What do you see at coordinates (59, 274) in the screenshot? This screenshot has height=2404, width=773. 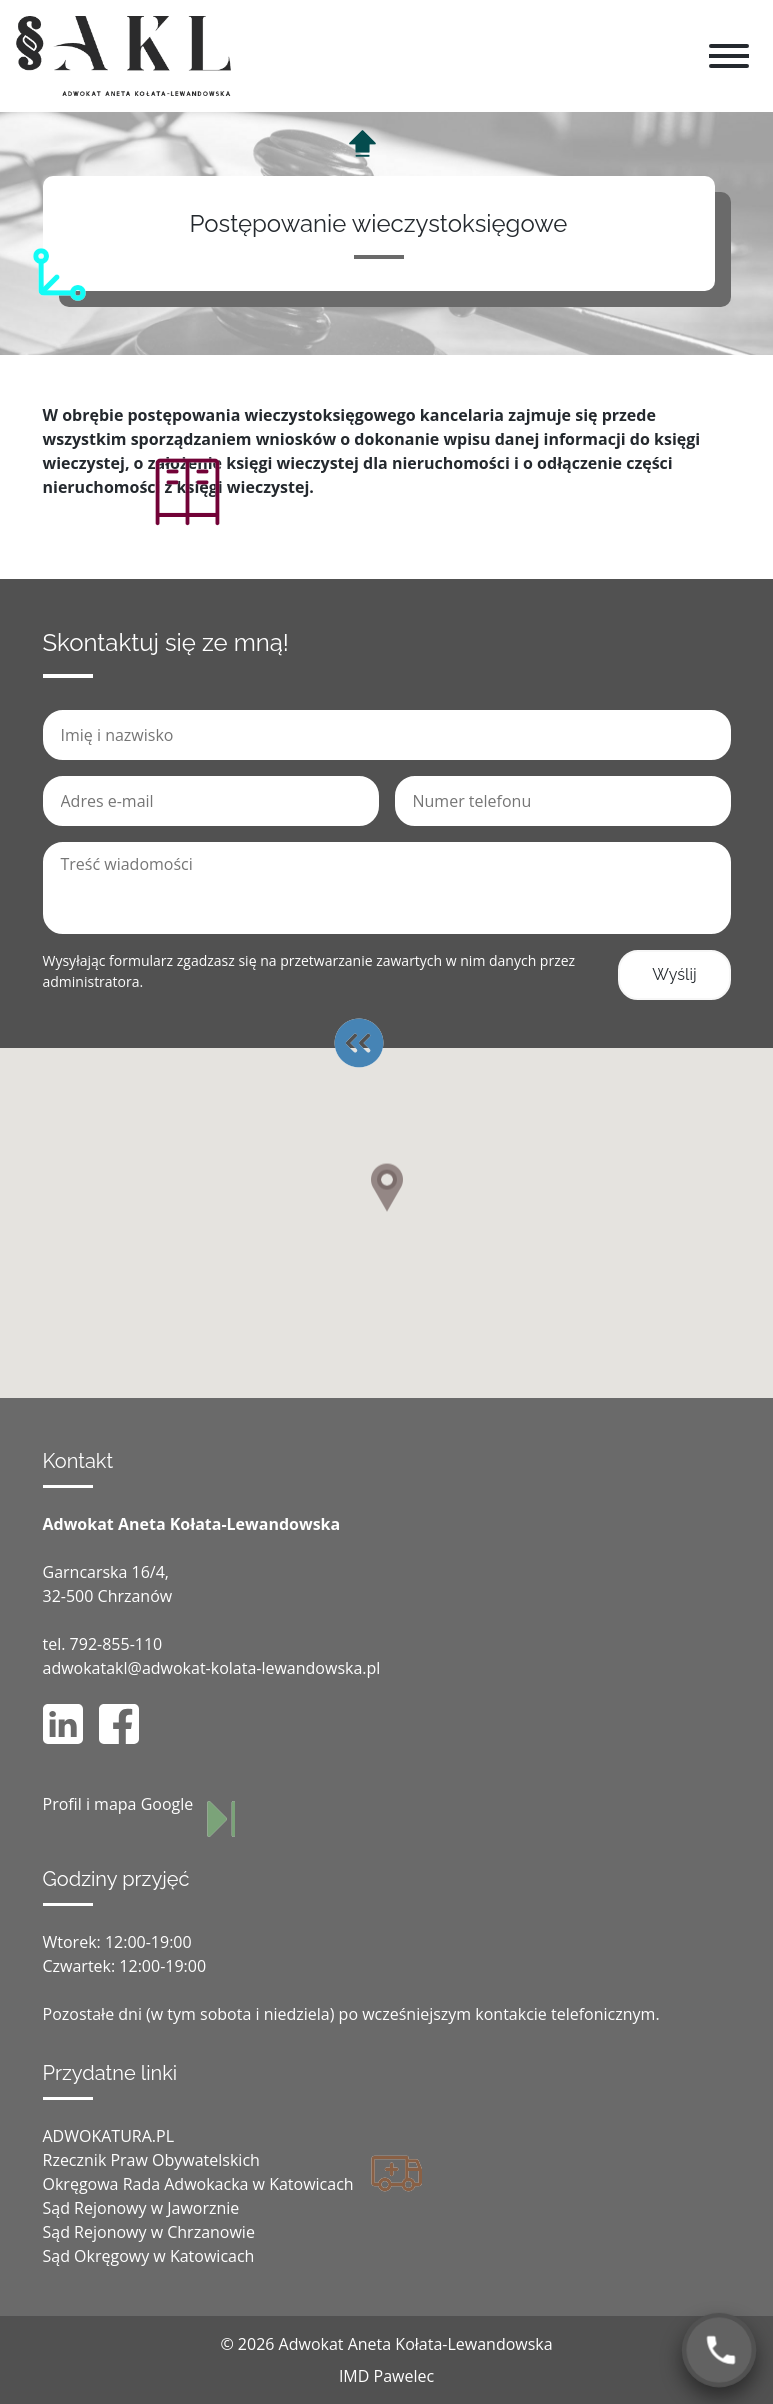 I see `adjust 3d scale or dimensions` at bounding box center [59, 274].